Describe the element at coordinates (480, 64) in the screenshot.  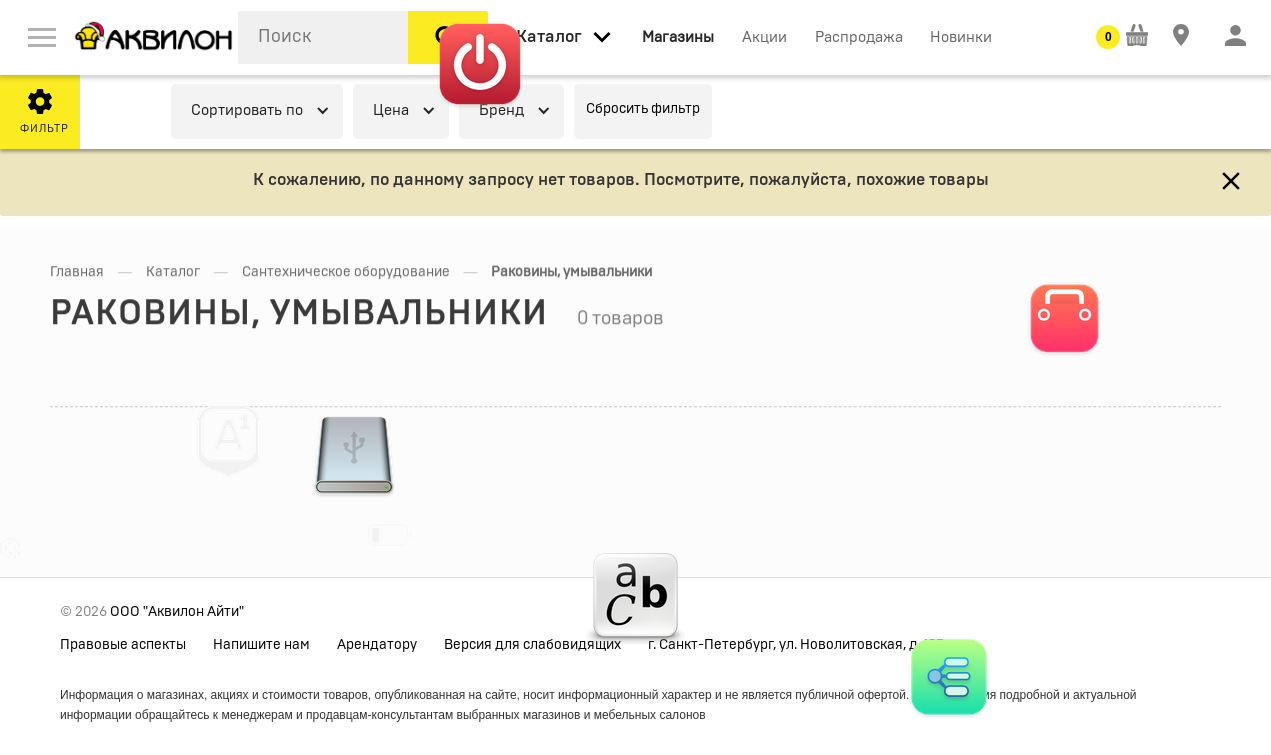
I see `shut down or power off the device` at that location.